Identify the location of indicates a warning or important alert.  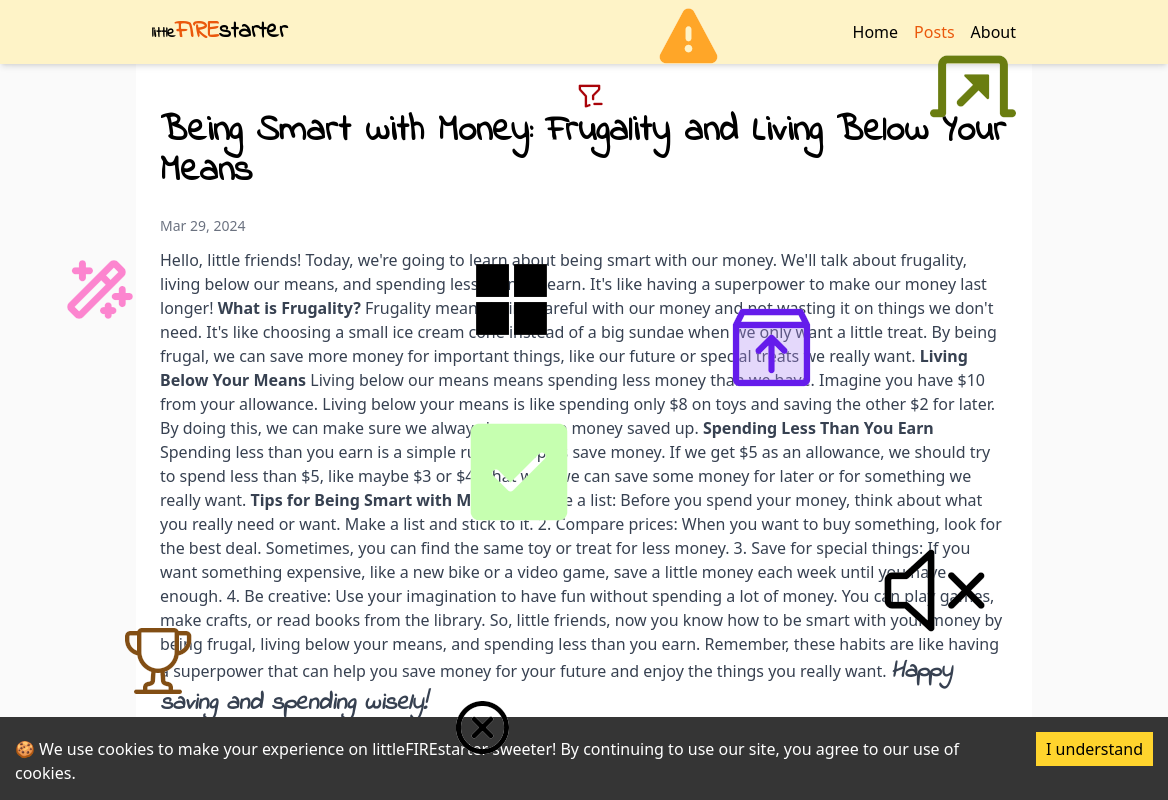
(688, 37).